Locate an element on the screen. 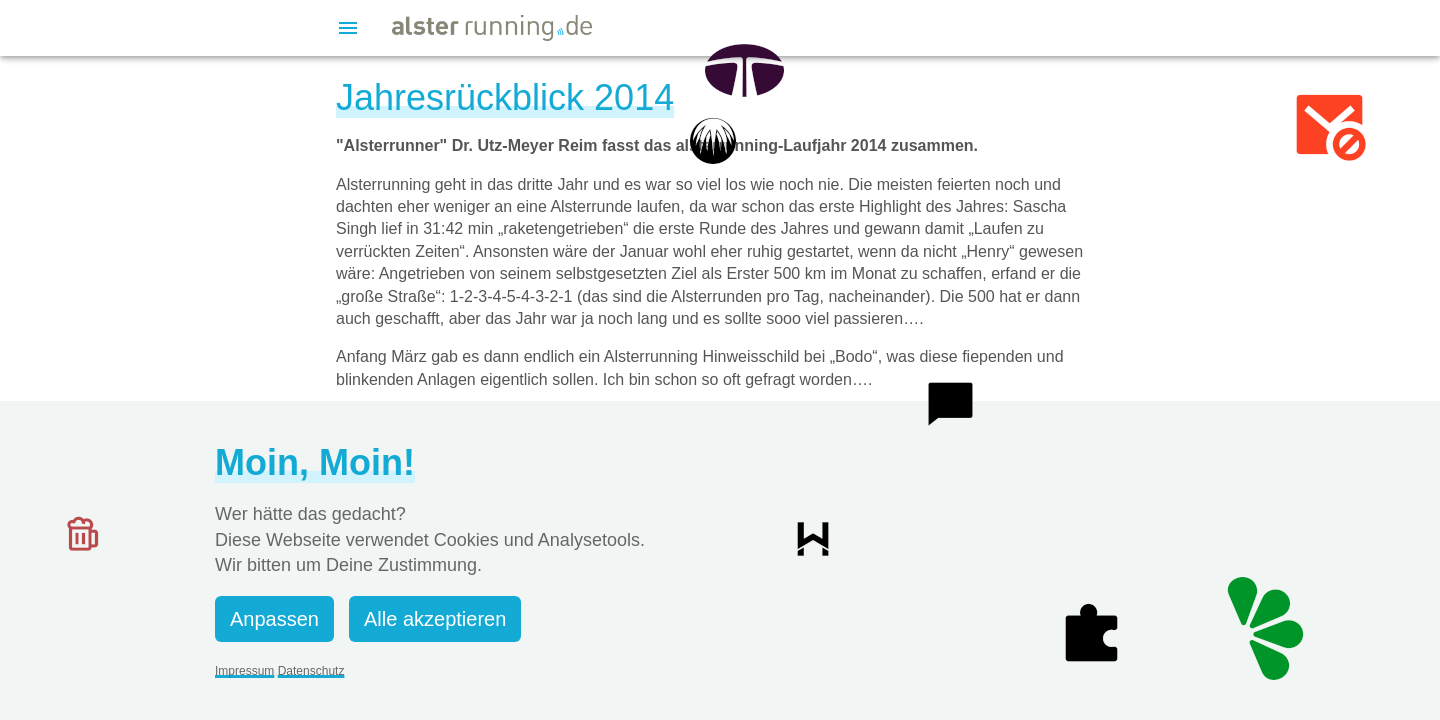 The width and height of the screenshot is (1440, 720). open BitComet torrent client is located at coordinates (713, 141).